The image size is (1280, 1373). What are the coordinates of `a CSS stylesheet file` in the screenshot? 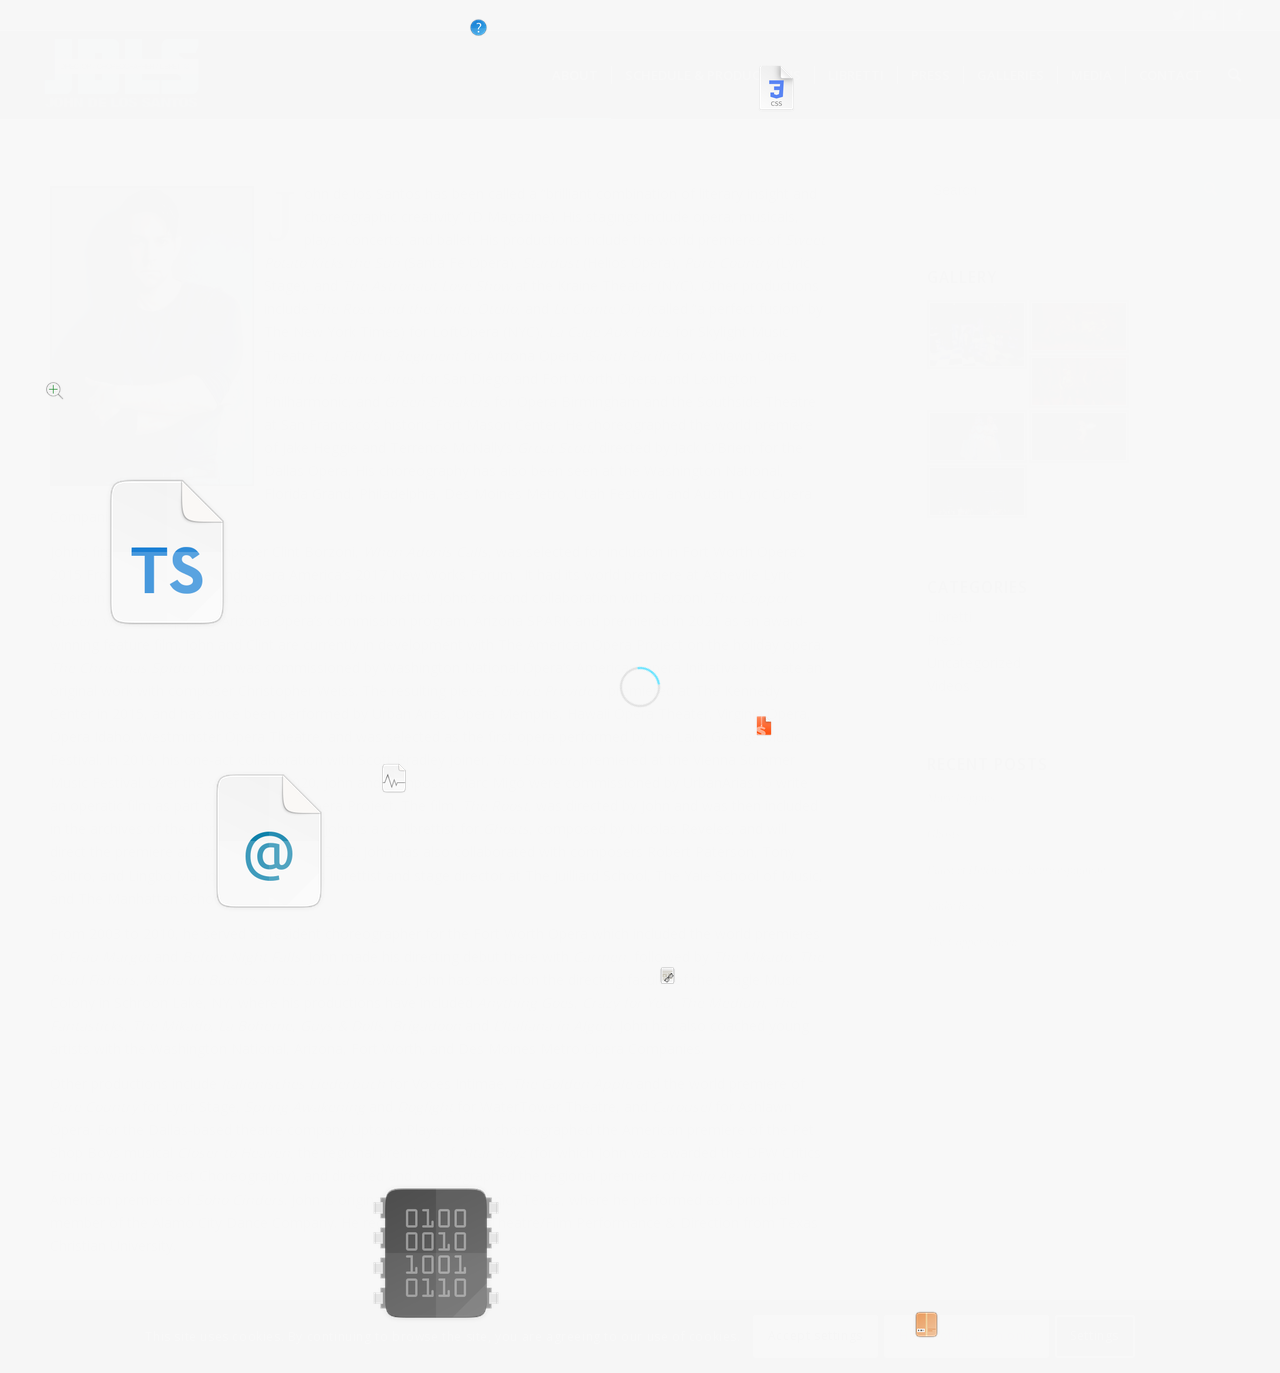 It's located at (776, 88).